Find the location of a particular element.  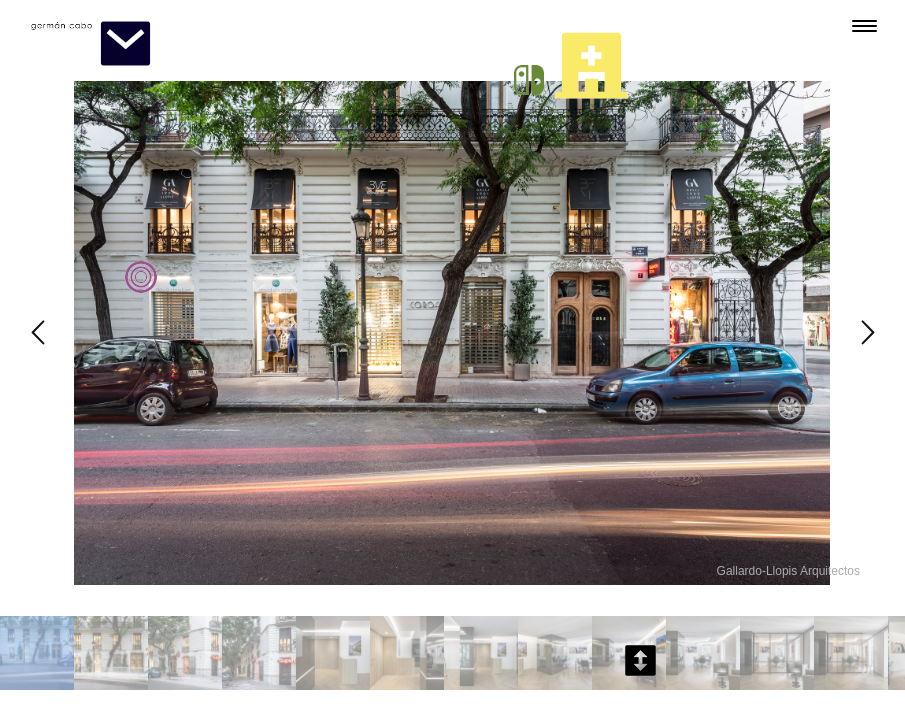

nintendo switch app or related service is located at coordinates (529, 80).